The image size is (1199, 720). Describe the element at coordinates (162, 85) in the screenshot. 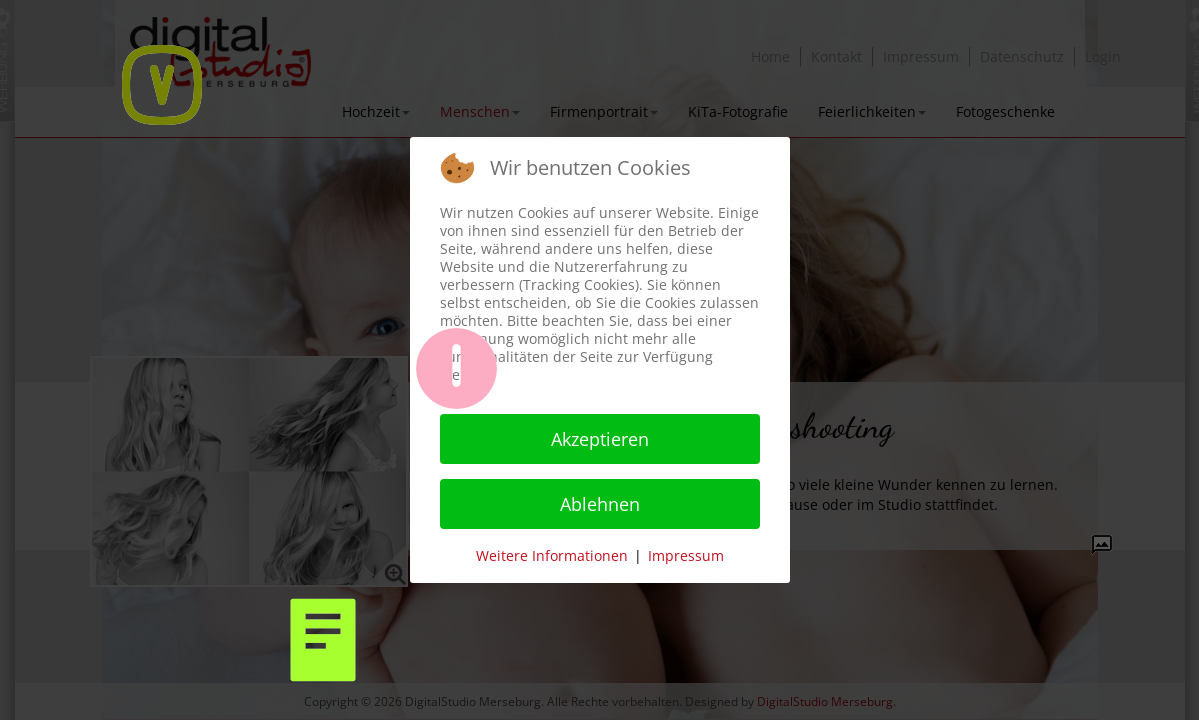

I see `indicates a "v" label or category tag` at that location.